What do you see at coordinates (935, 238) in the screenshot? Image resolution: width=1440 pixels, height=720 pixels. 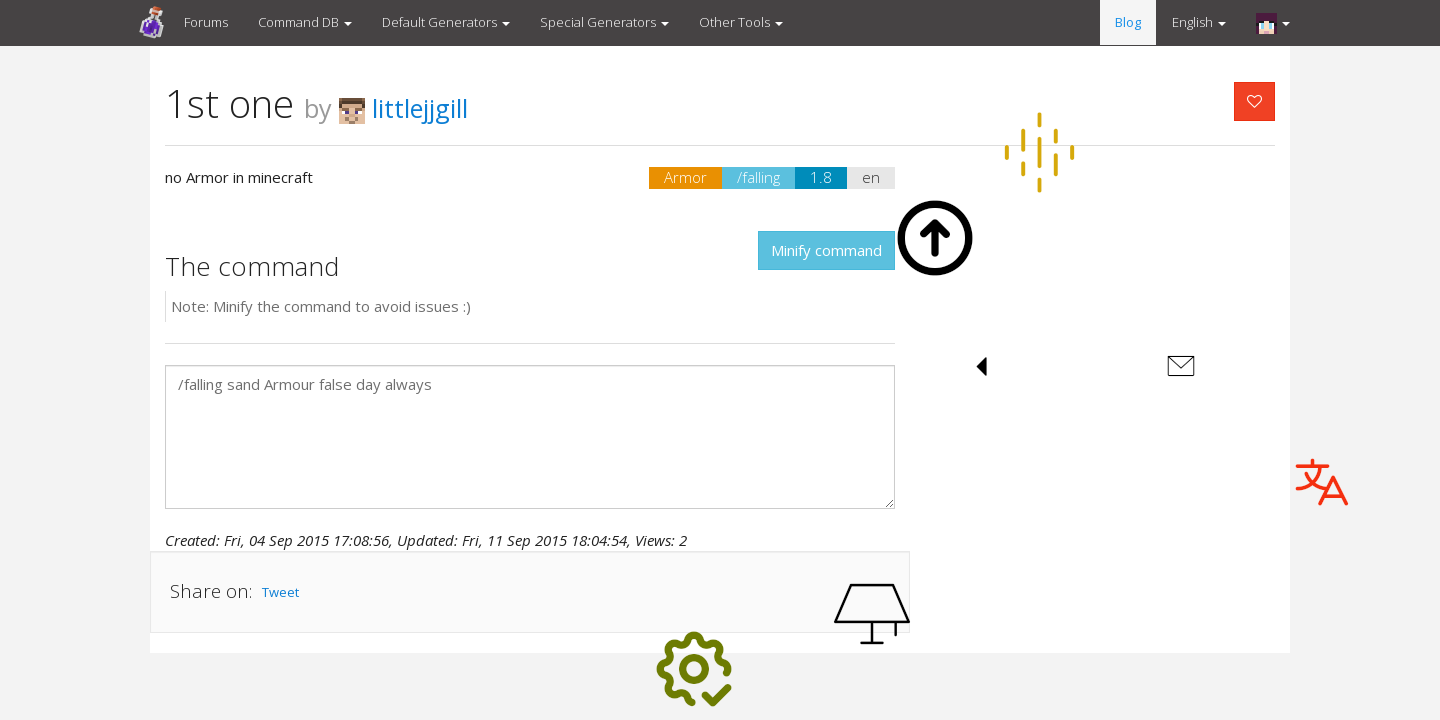 I see `scroll to top of page` at bounding box center [935, 238].